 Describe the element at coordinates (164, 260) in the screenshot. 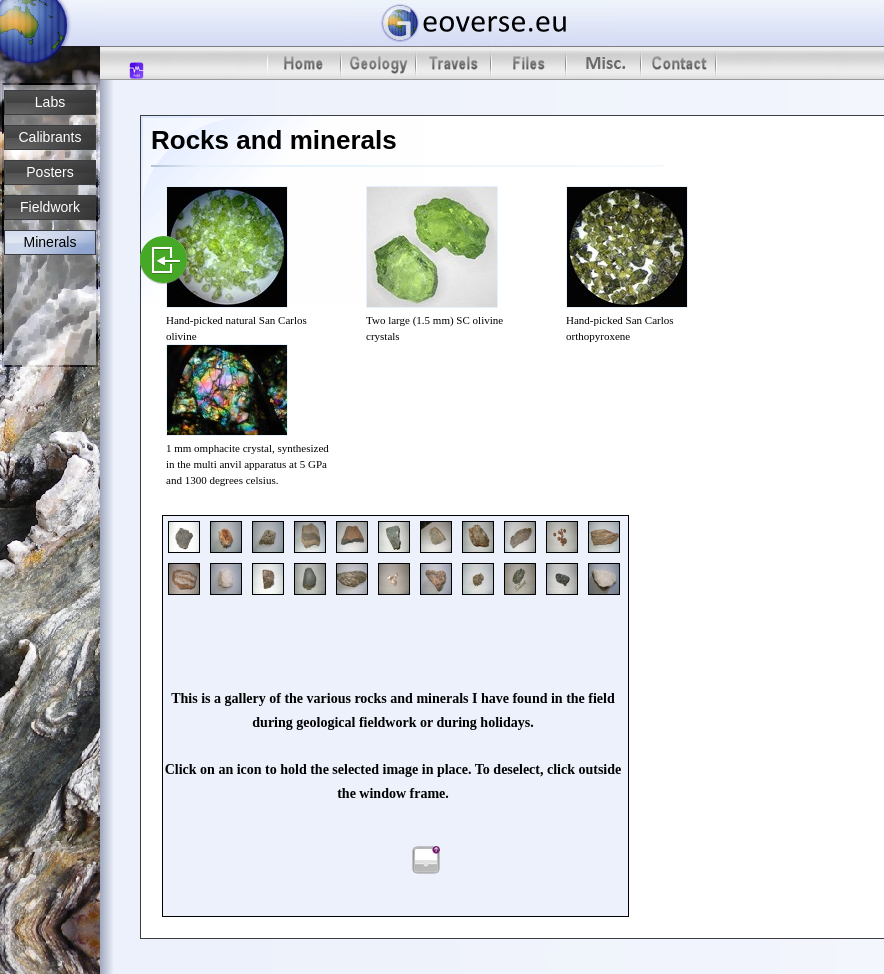

I see `log out of the current session` at that location.